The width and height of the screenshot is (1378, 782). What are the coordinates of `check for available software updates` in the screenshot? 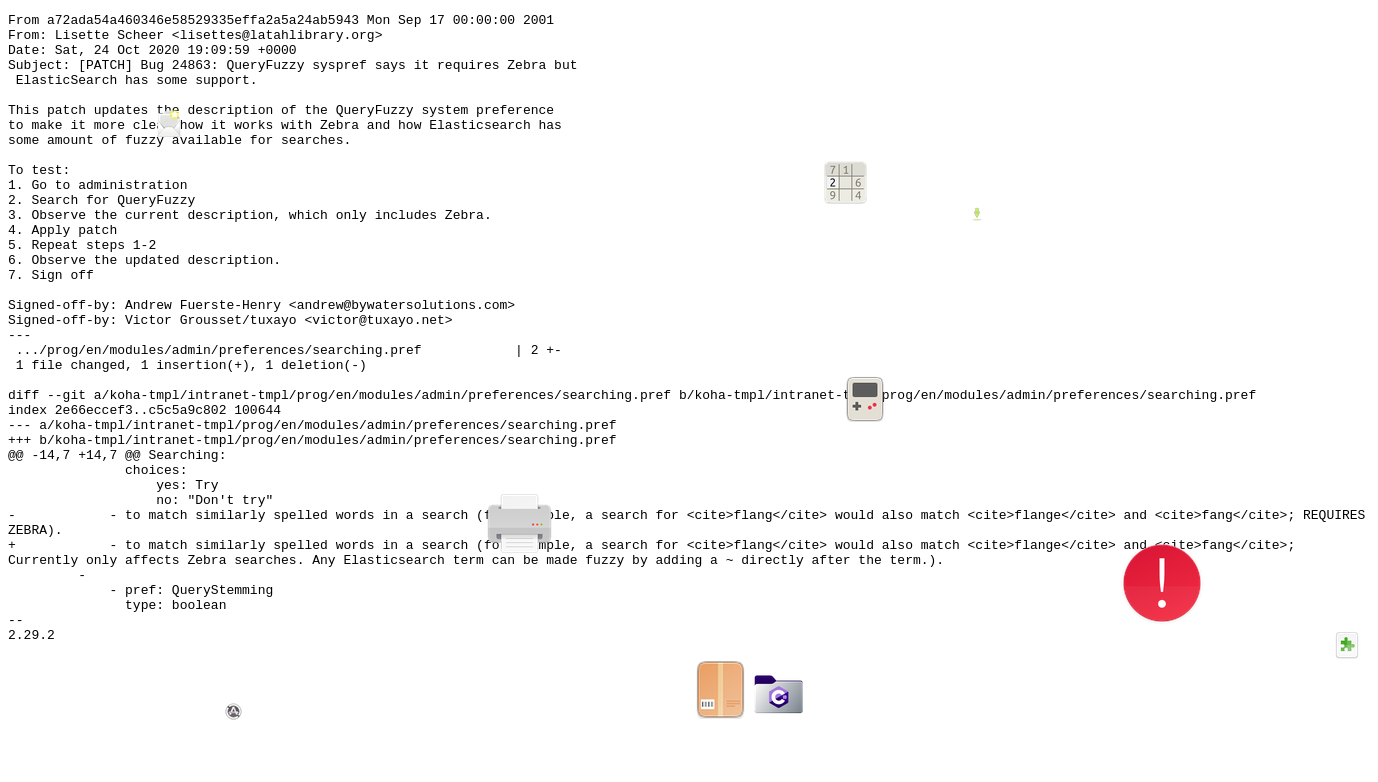 It's located at (233, 711).